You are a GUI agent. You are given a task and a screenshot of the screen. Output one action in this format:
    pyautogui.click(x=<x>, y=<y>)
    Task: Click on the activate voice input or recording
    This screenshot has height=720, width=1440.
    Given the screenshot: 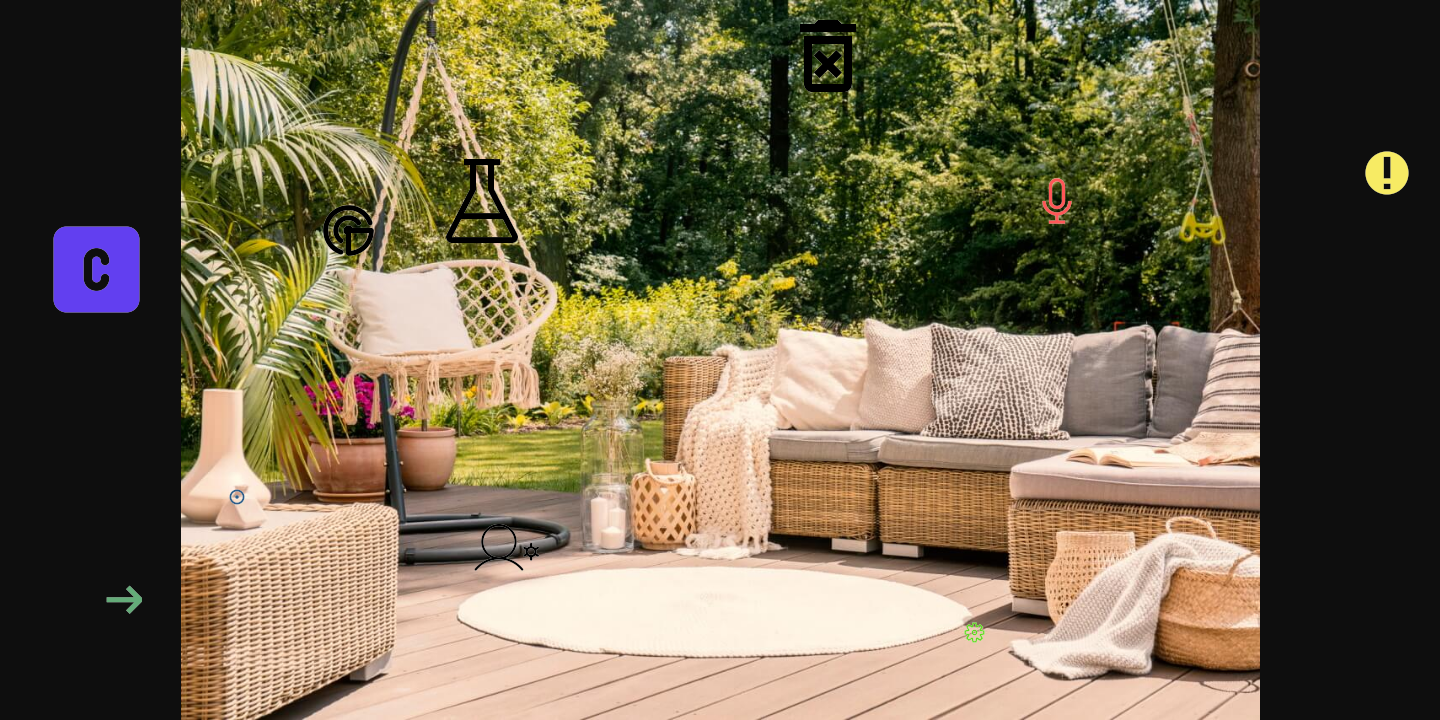 What is the action you would take?
    pyautogui.click(x=1057, y=201)
    